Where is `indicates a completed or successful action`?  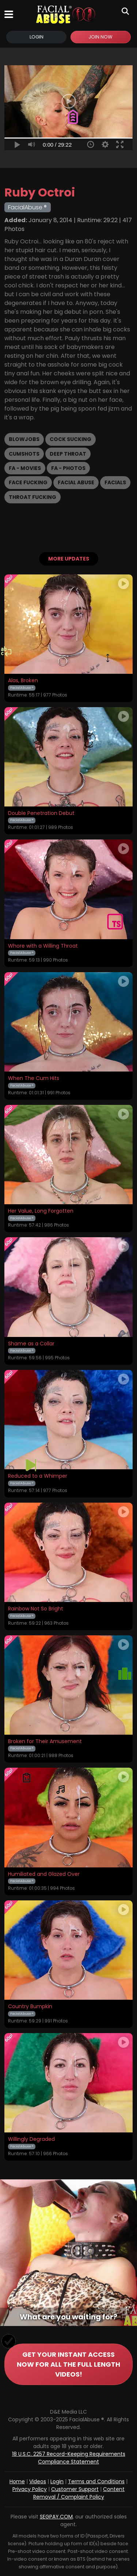 indicates a completed or successful action is located at coordinates (8, 2341).